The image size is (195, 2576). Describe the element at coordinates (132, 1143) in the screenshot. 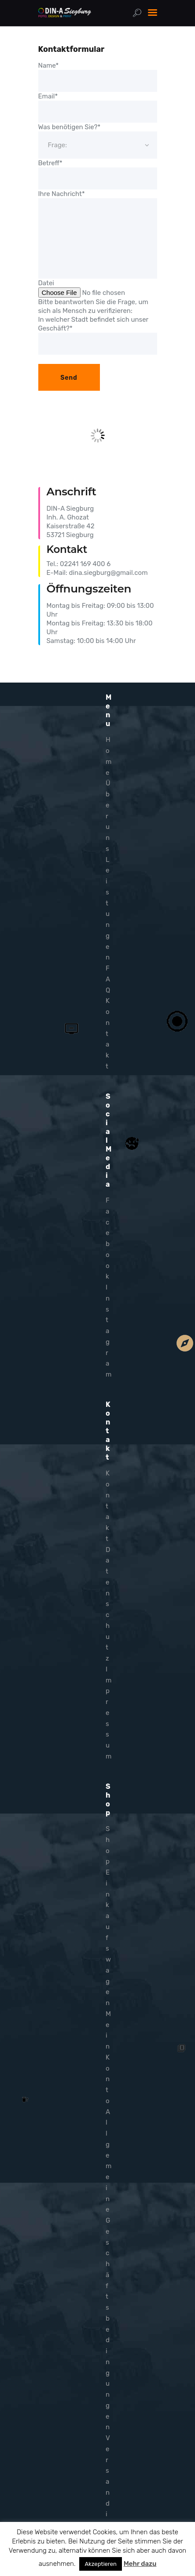

I see `report feeling unwell or sick` at that location.